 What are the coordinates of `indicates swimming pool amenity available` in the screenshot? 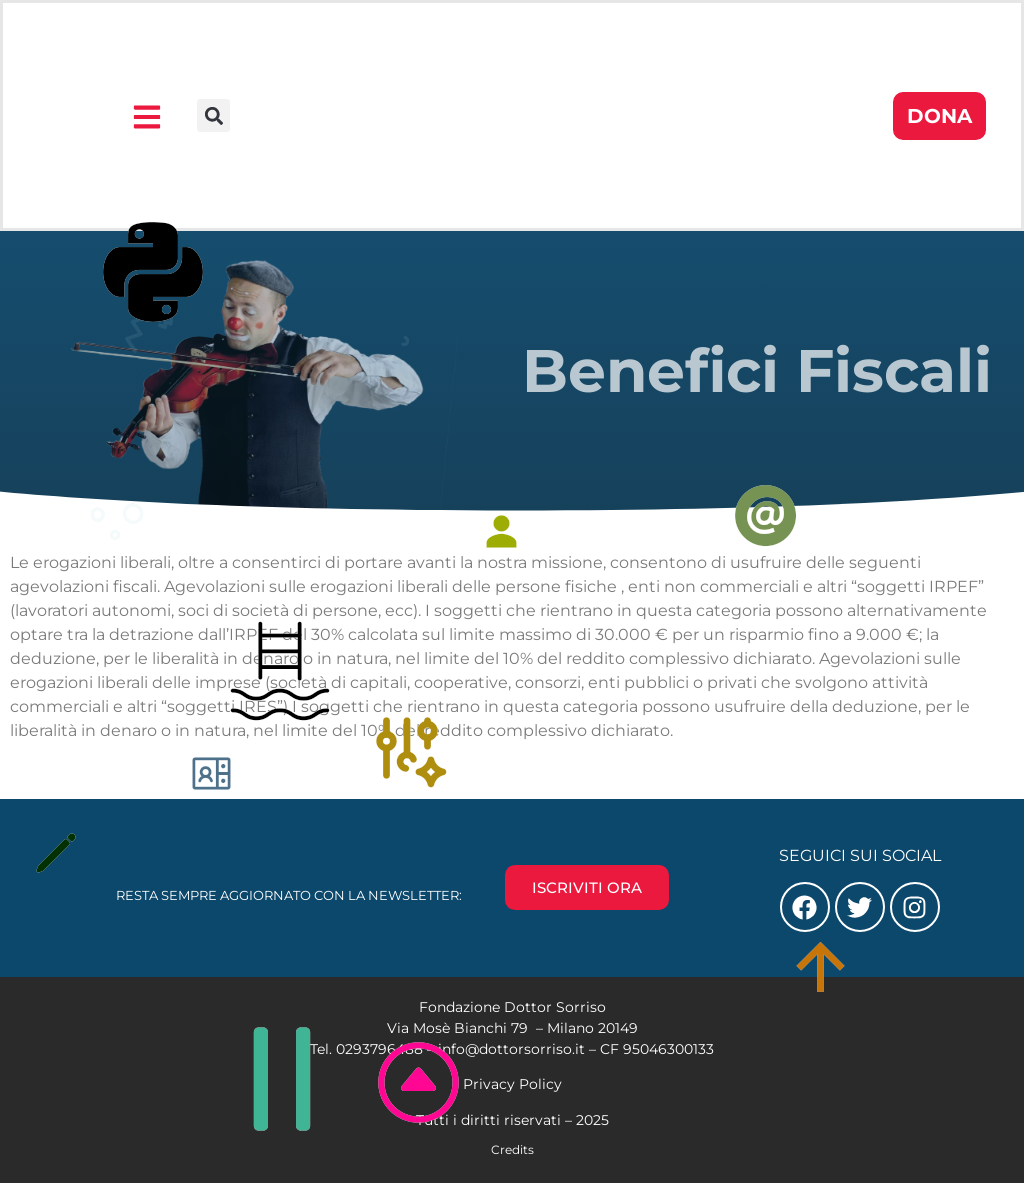 It's located at (280, 671).